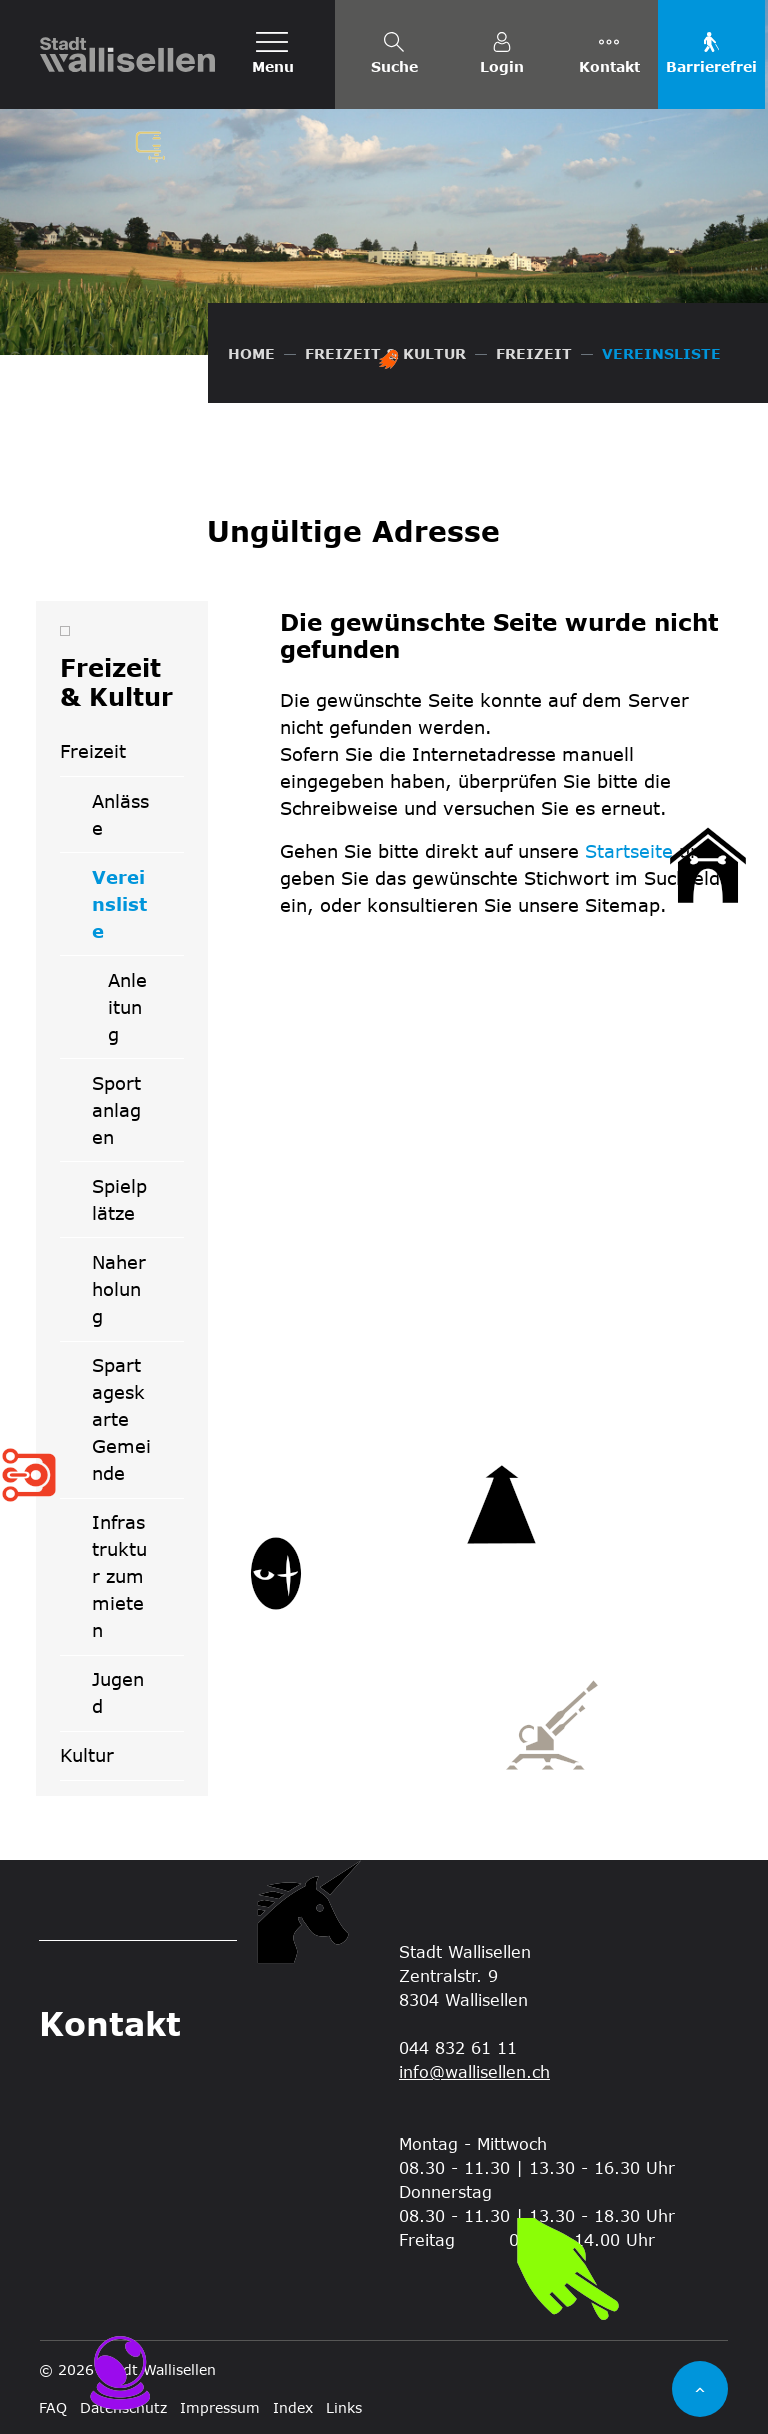  What do you see at coordinates (708, 865) in the screenshot?
I see `access pet or dog-related features` at bounding box center [708, 865].